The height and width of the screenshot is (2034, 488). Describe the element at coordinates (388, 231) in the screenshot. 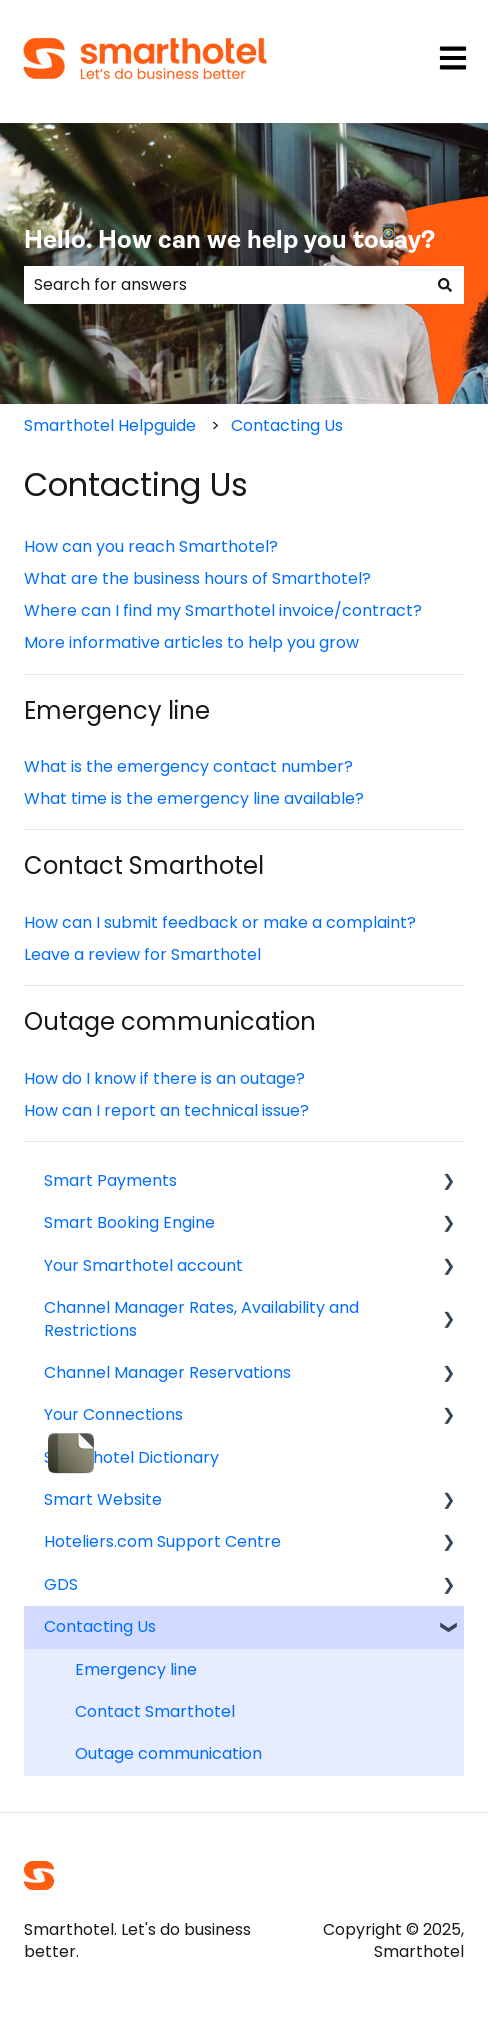

I see `access RAID 4 storage configuration` at that location.